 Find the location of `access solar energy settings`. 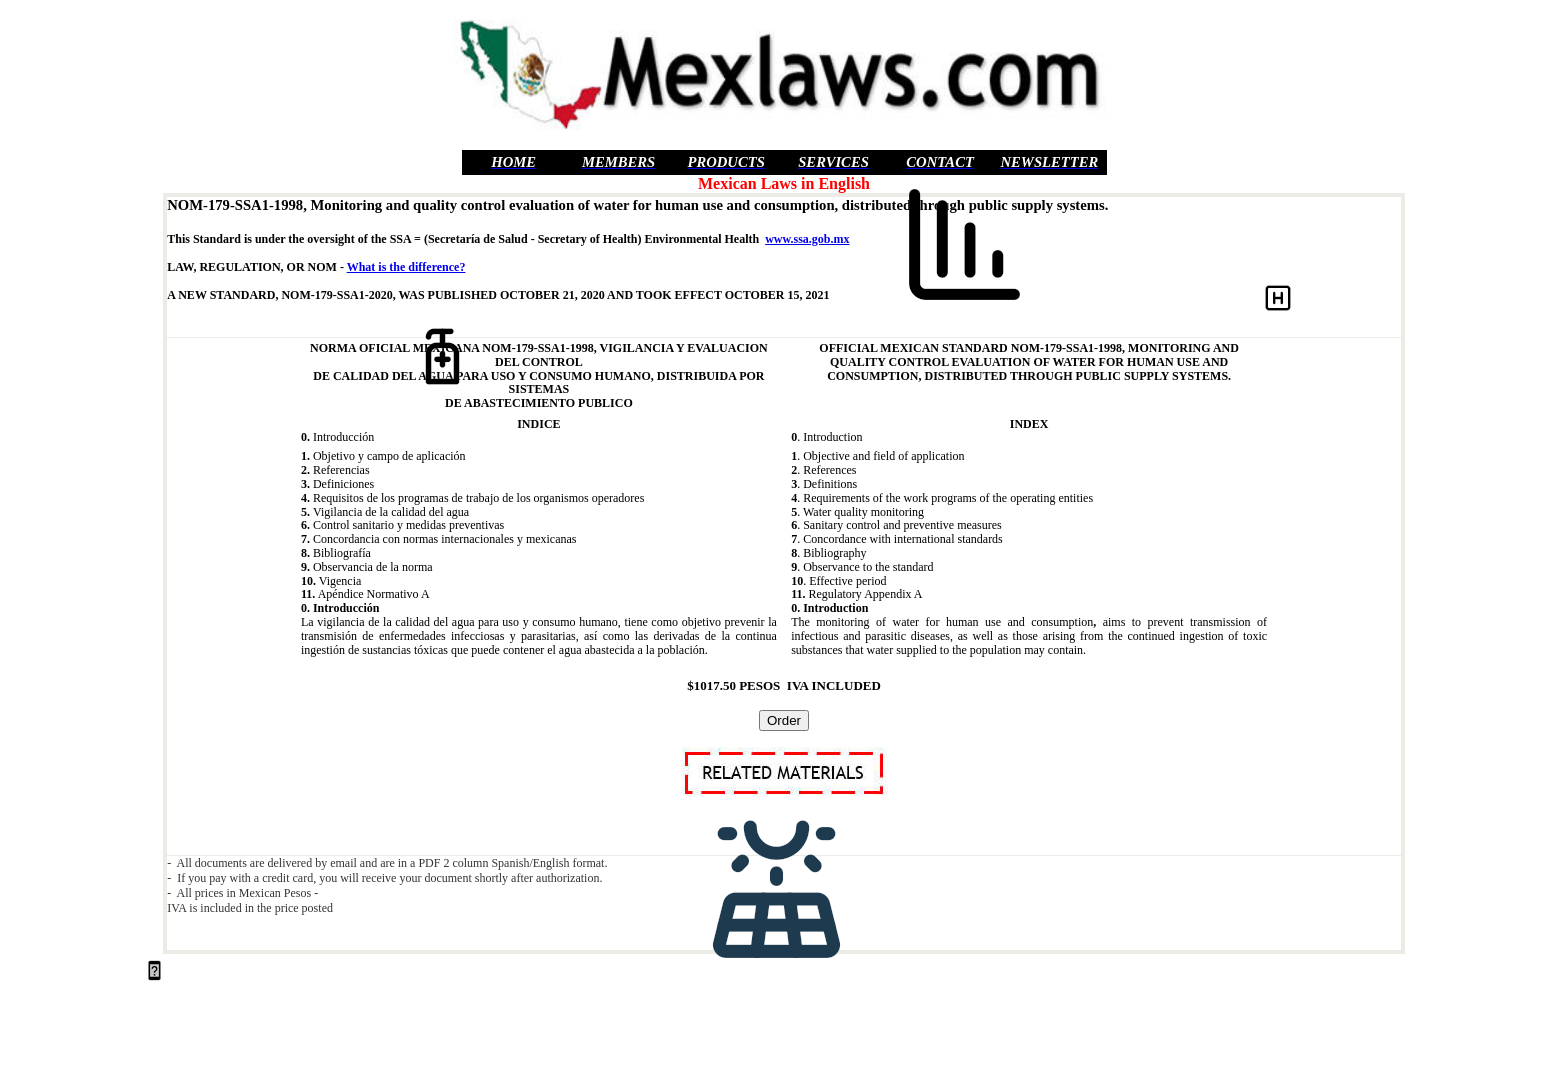

access solar energy settings is located at coordinates (776, 892).